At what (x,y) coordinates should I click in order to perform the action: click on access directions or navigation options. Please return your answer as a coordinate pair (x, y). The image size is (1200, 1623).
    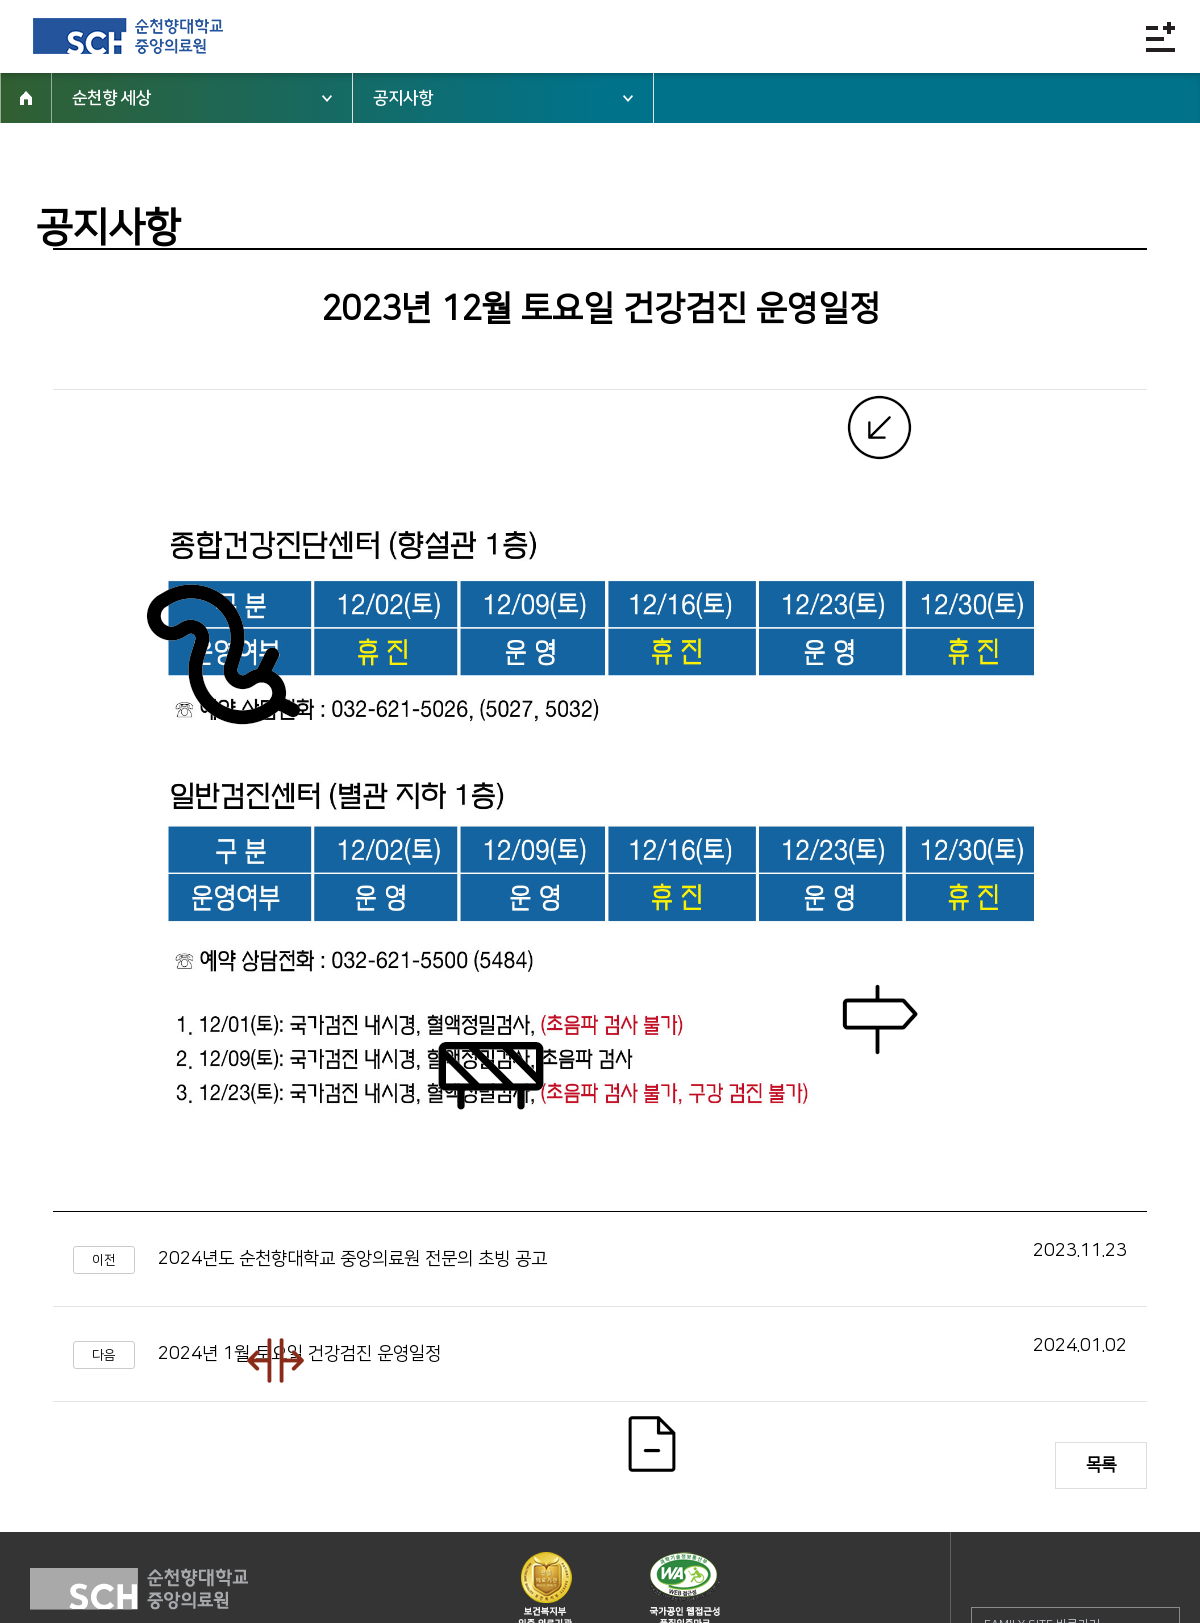
    Looking at the image, I should click on (877, 1019).